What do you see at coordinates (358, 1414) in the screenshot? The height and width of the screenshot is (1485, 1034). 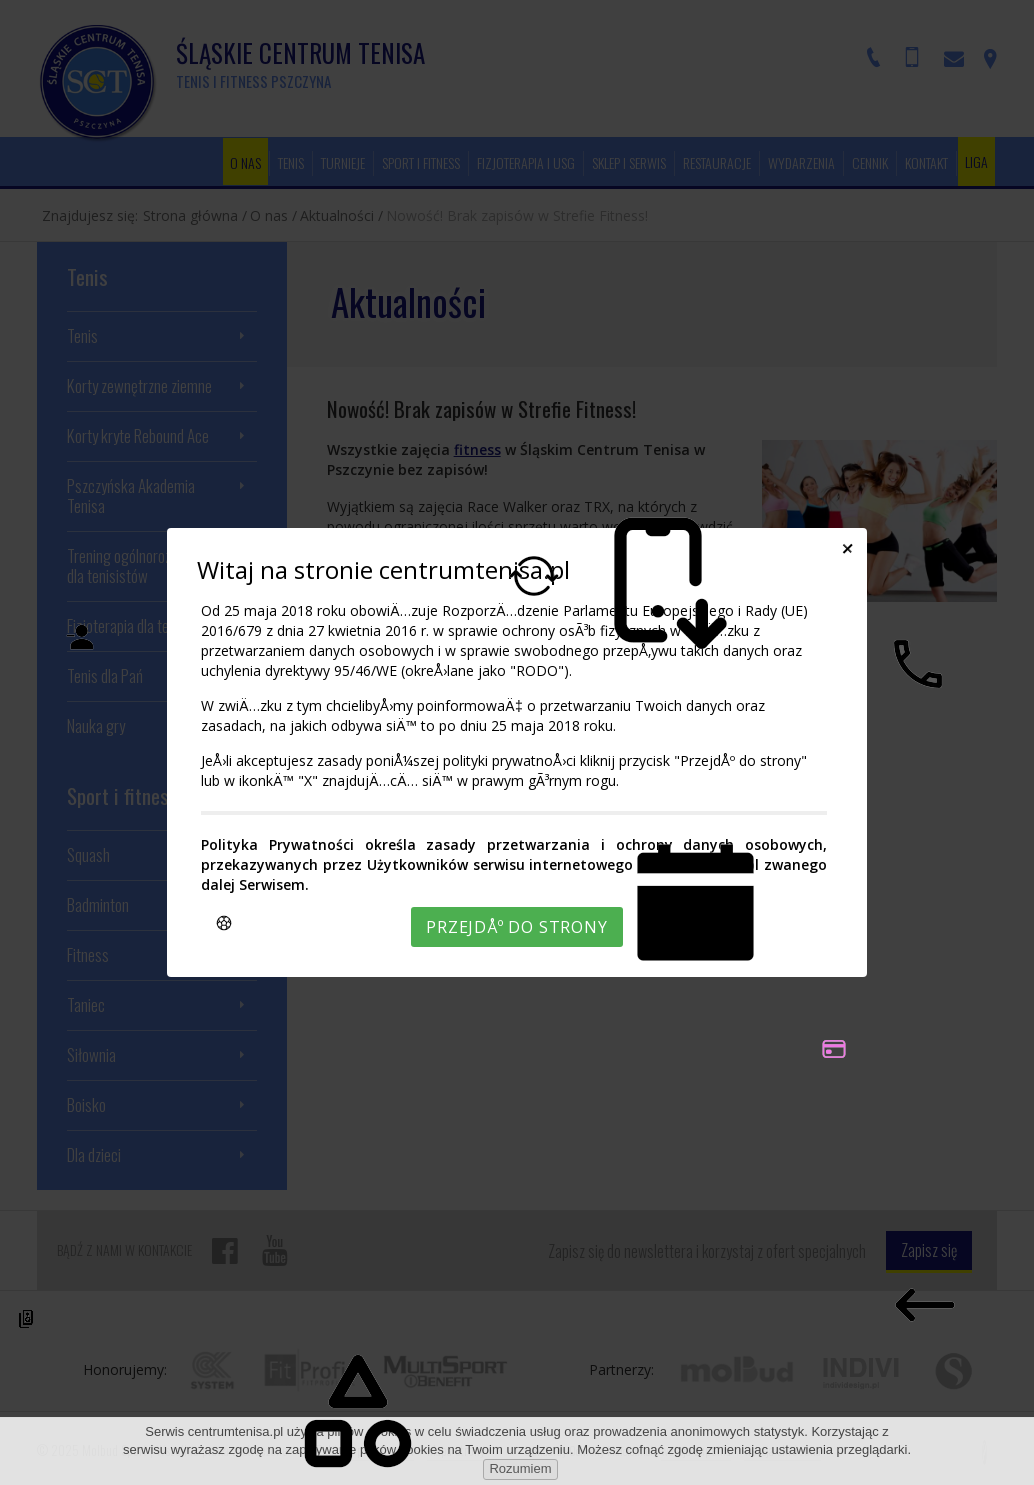 I see `access shape tools or drawing options` at bounding box center [358, 1414].